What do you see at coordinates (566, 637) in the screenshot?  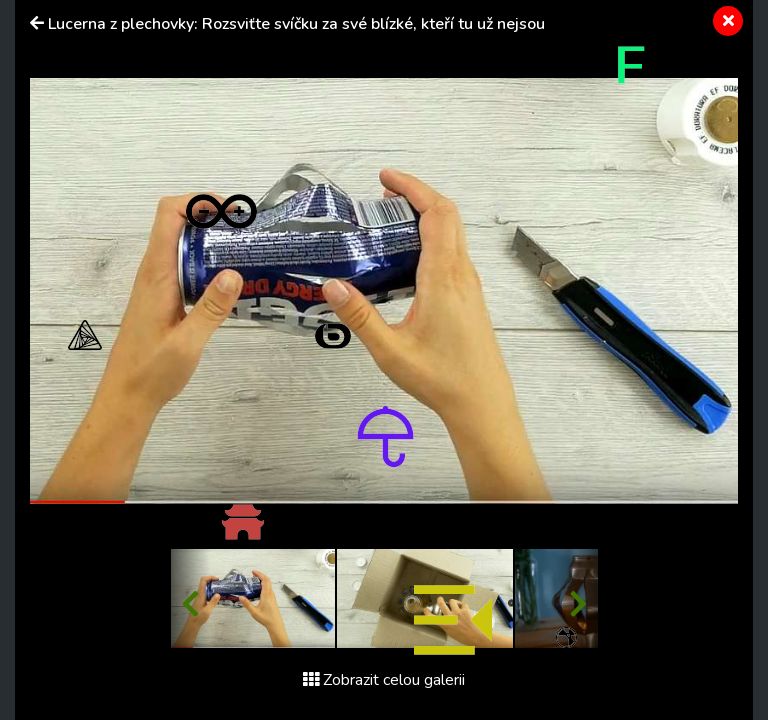 I see `open Nuke compositing software` at bounding box center [566, 637].